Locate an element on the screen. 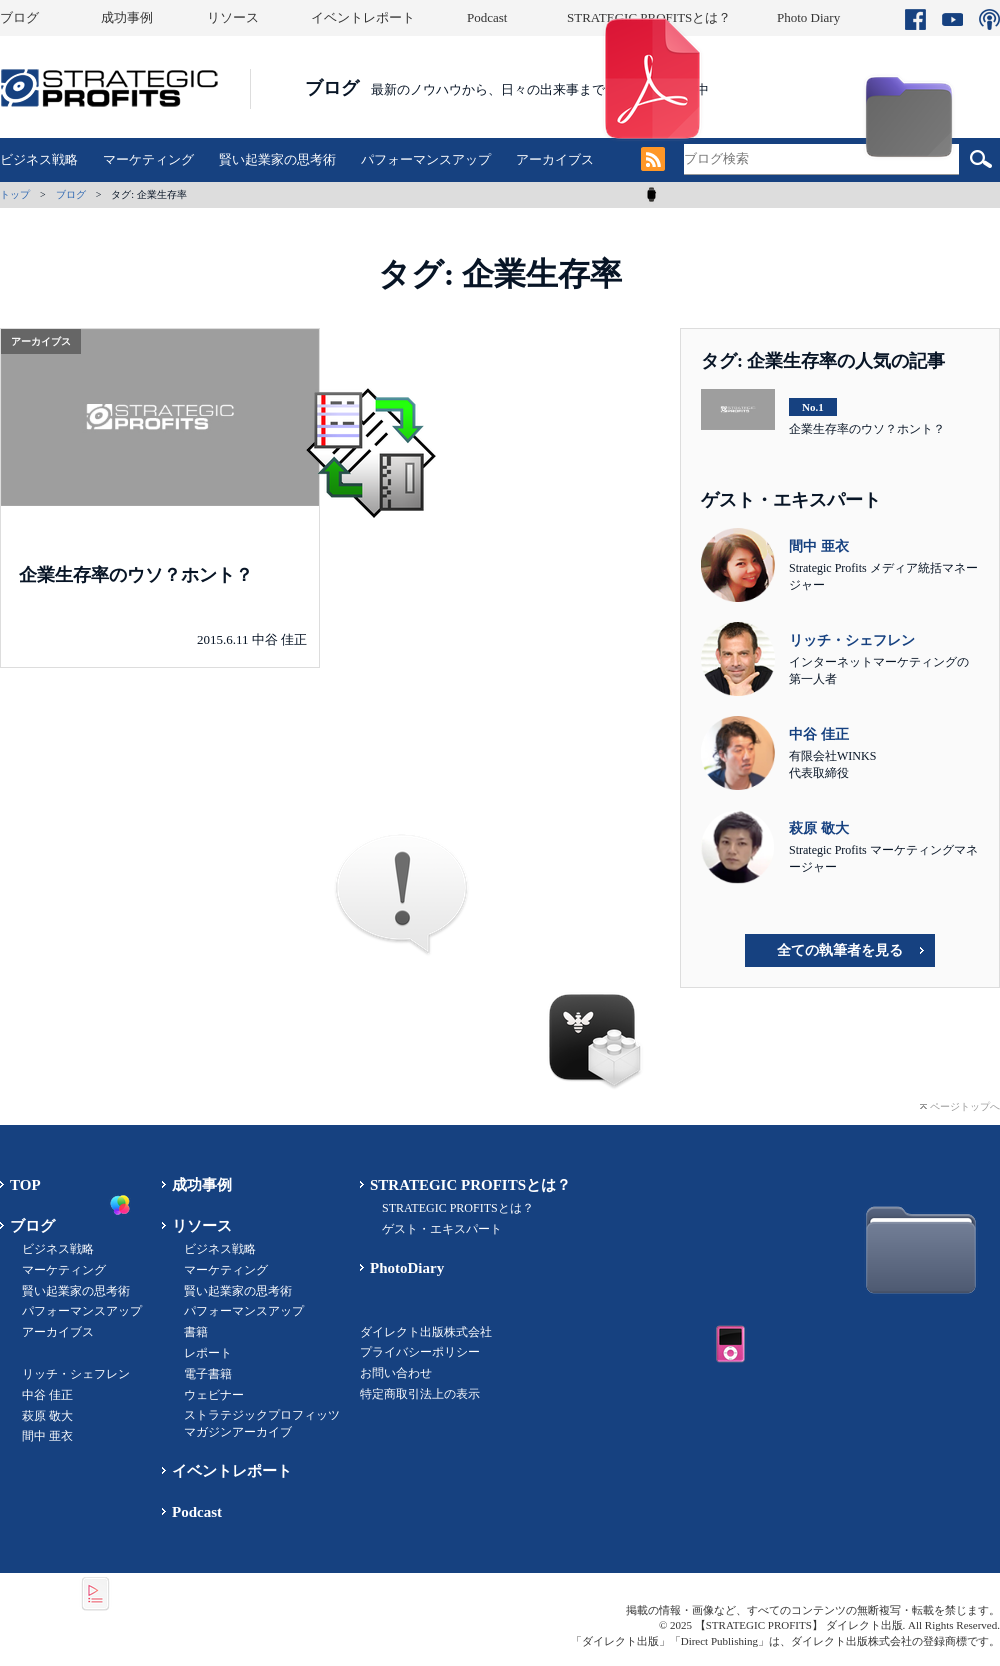 The width and height of the screenshot is (1000, 1666). open kandji extension manager is located at coordinates (592, 1037).